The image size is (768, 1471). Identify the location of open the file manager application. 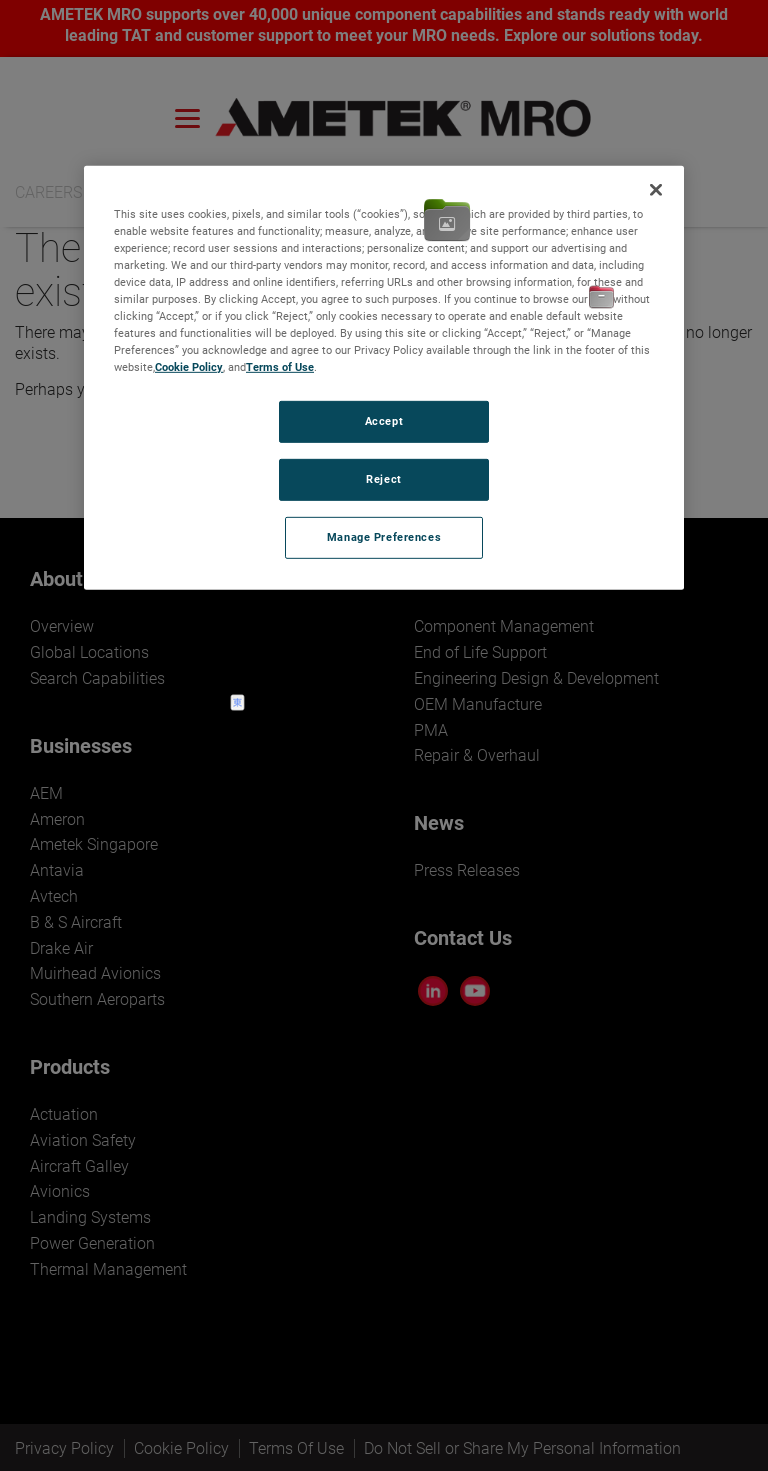
(601, 296).